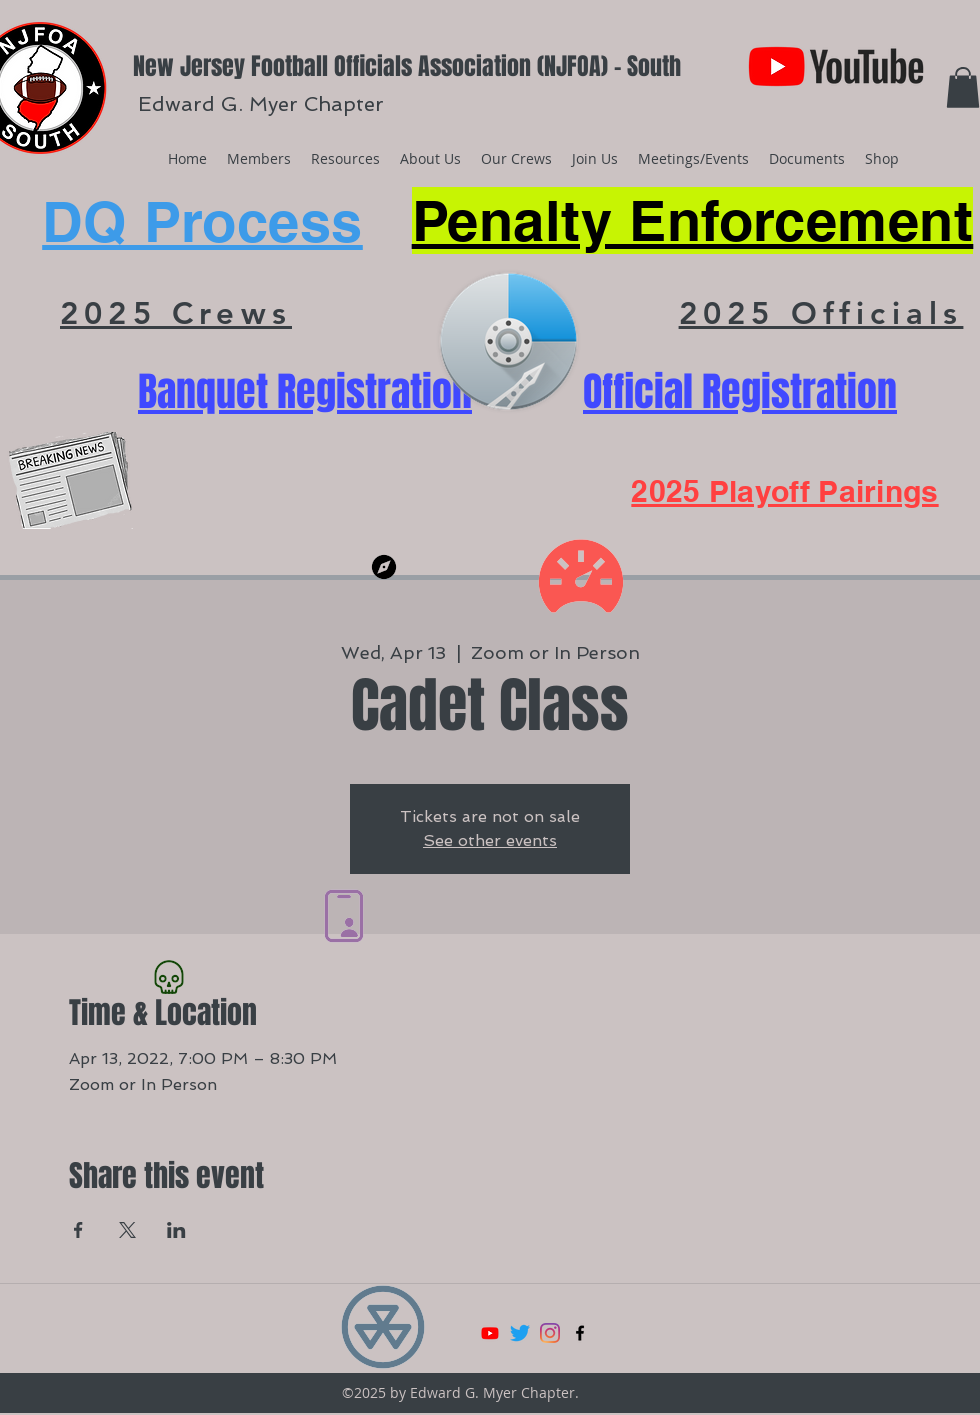 This screenshot has height=1415, width=980. I want to click on view your profile or identity information, so click(344, 916).